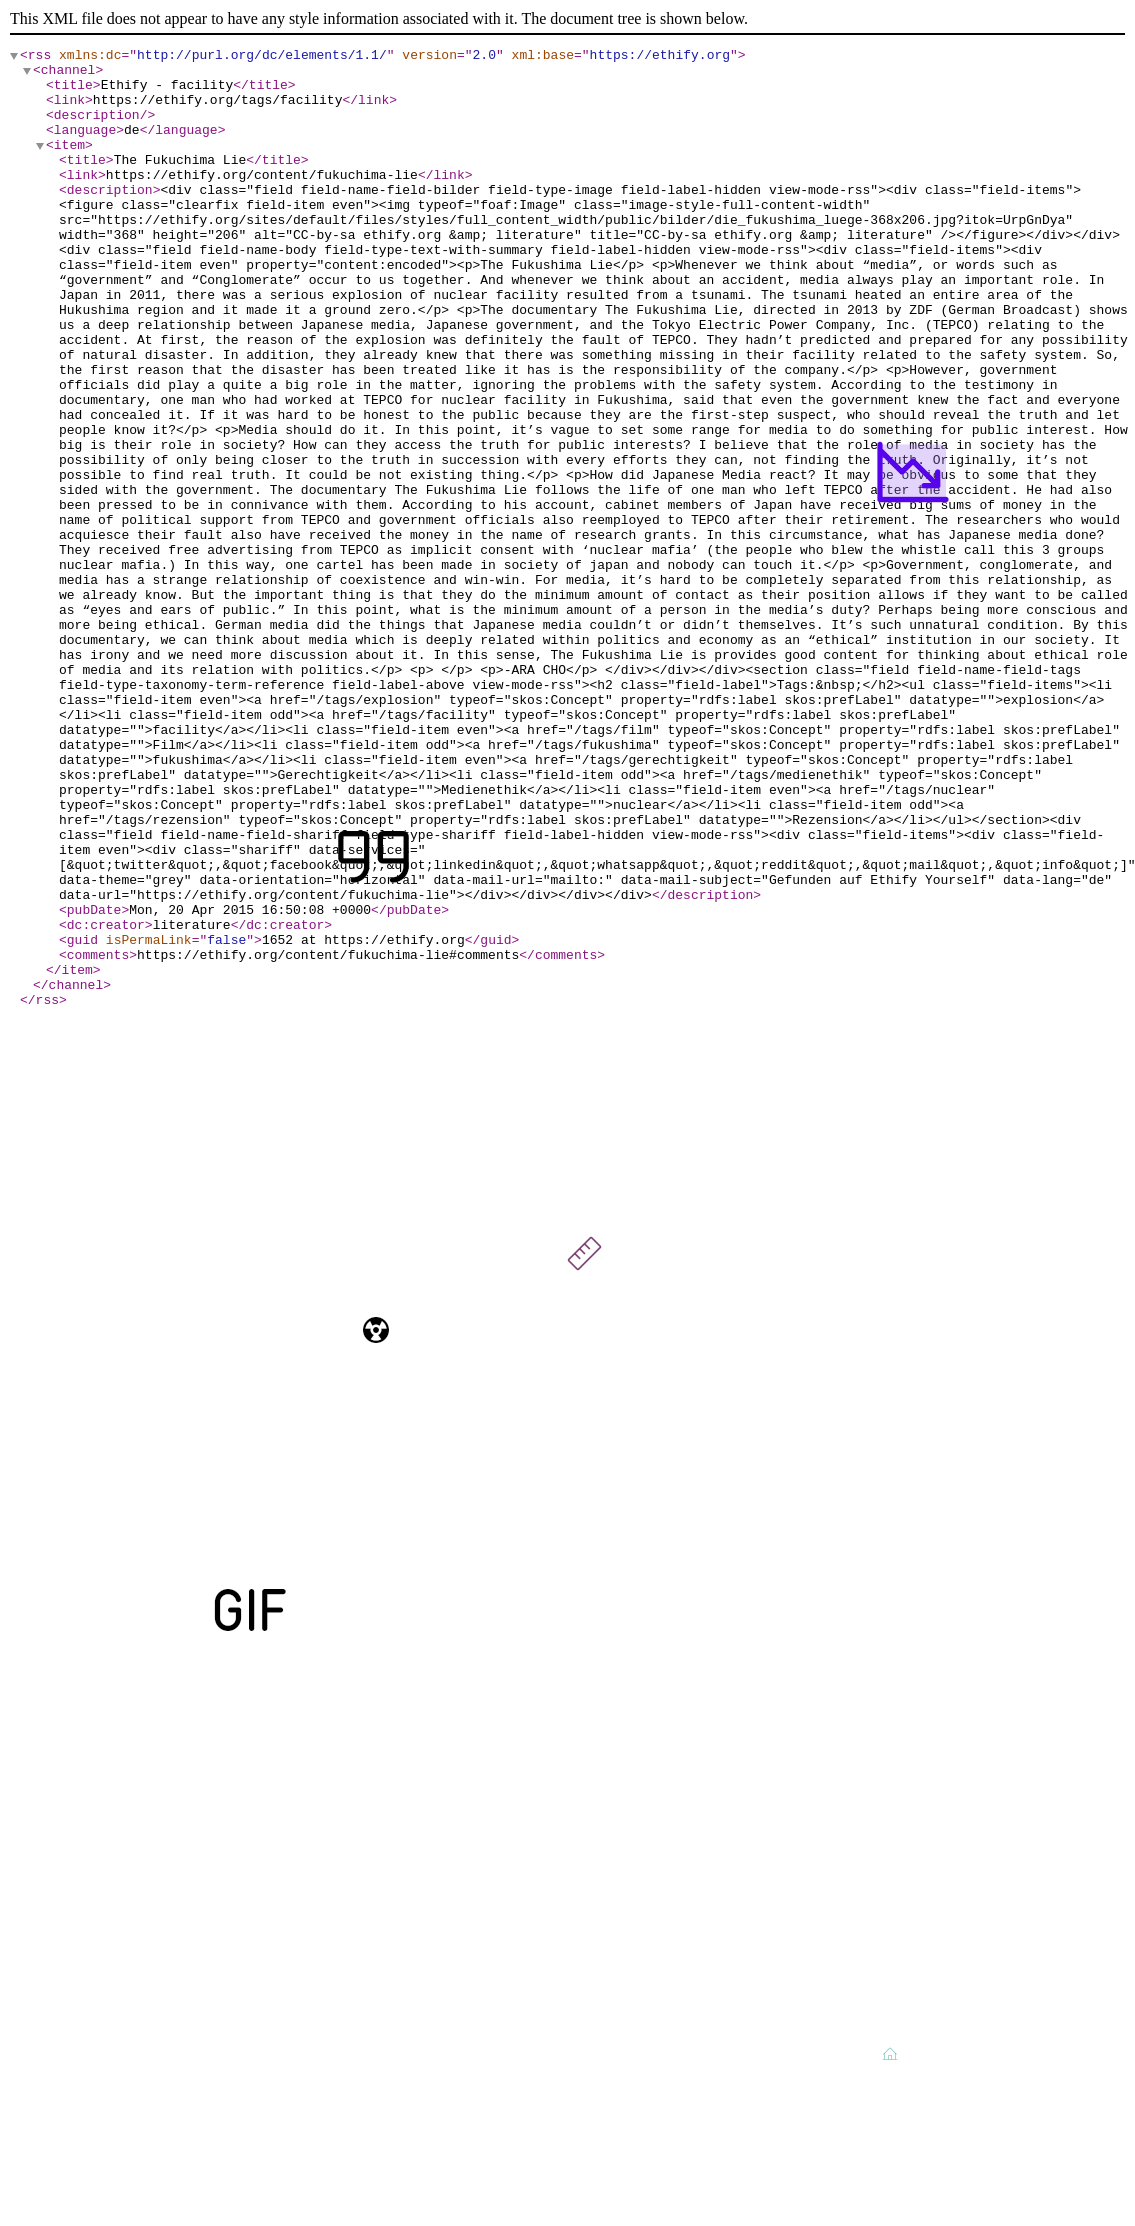 The image size is (1135, 2226). I want to click on navigate to home screen, so click(890, 2054).